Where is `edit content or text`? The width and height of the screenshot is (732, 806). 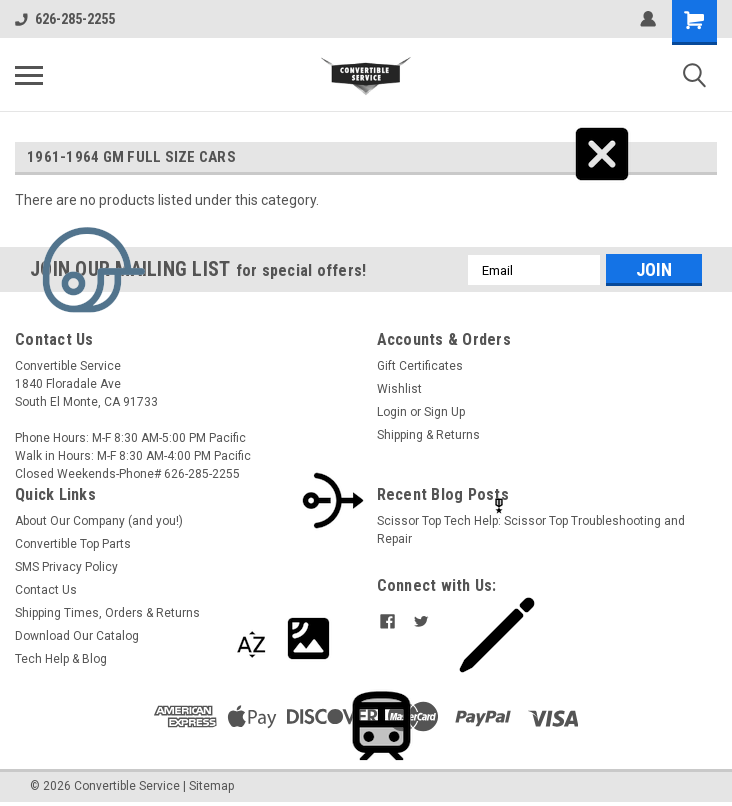
edit content or text is located at coordinates (497, 635).